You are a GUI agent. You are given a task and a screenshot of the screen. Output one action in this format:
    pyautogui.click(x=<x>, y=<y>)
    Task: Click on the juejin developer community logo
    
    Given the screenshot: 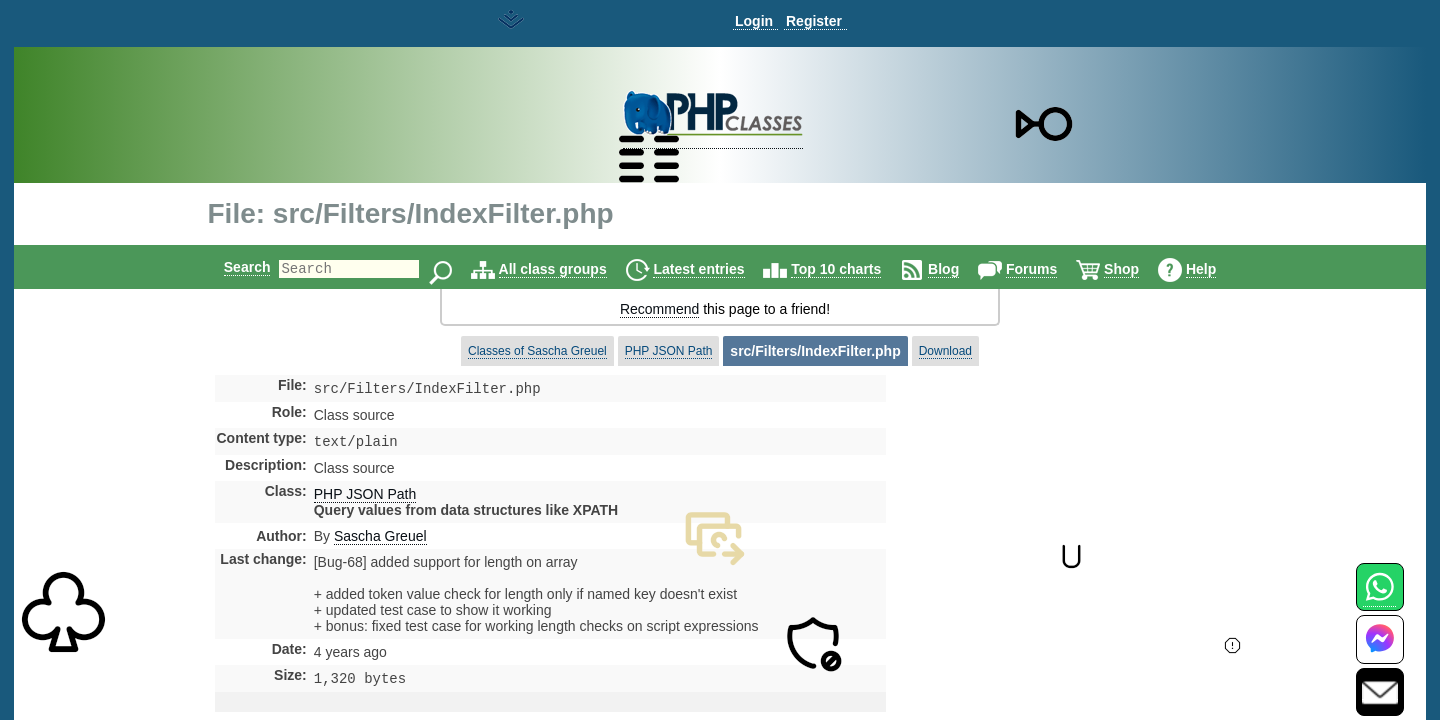 What is the action you would take?
    pyautogui.click(x=511, y=19)
    